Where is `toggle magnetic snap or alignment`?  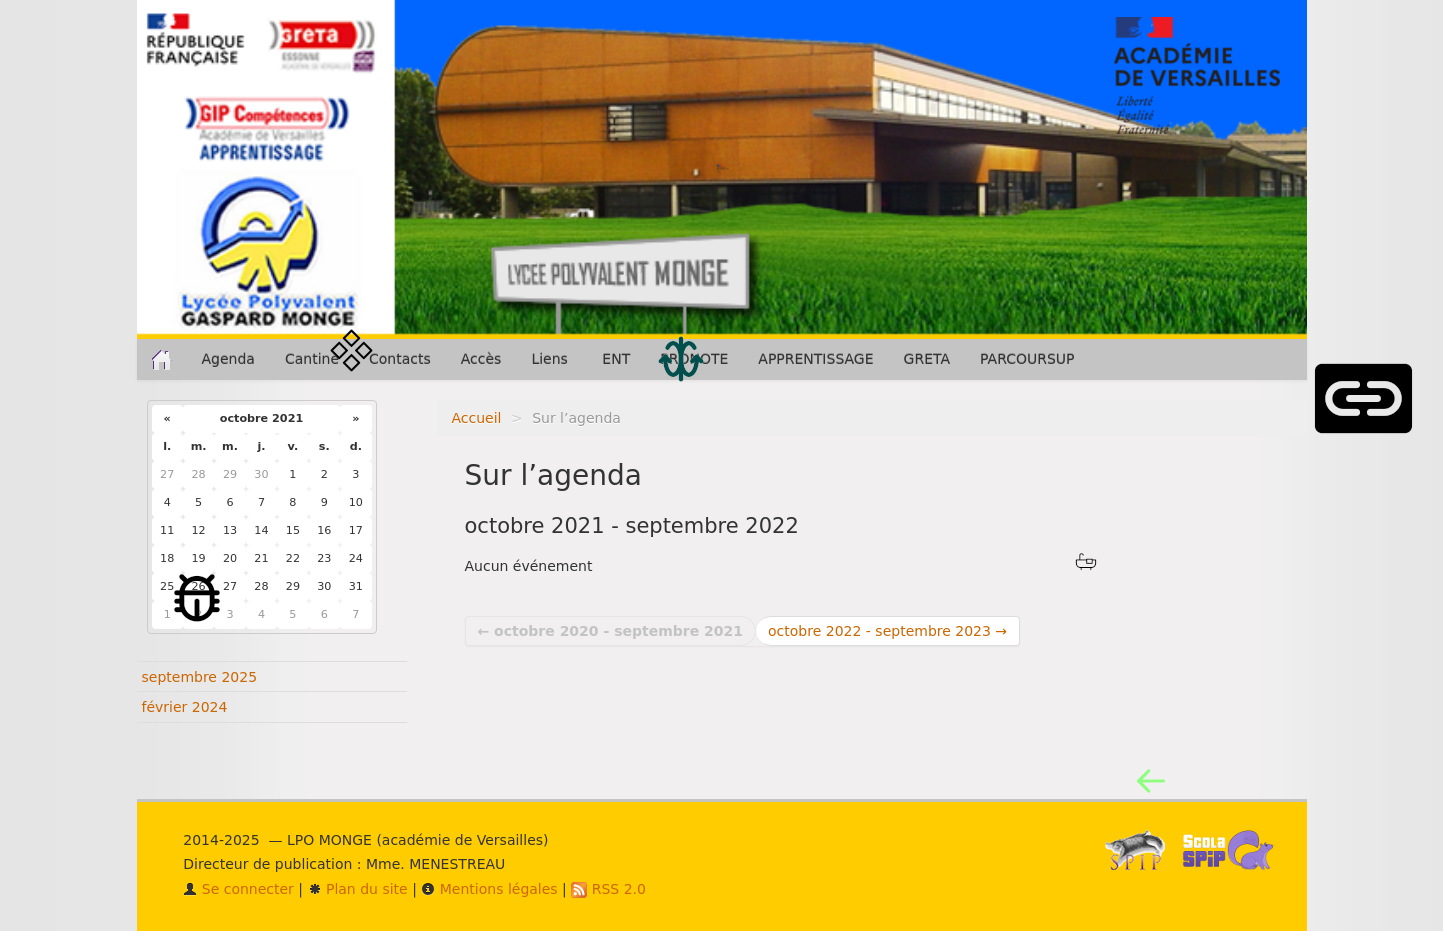
toggle magnetic snap or alignment is located at coordinates (681, 359).